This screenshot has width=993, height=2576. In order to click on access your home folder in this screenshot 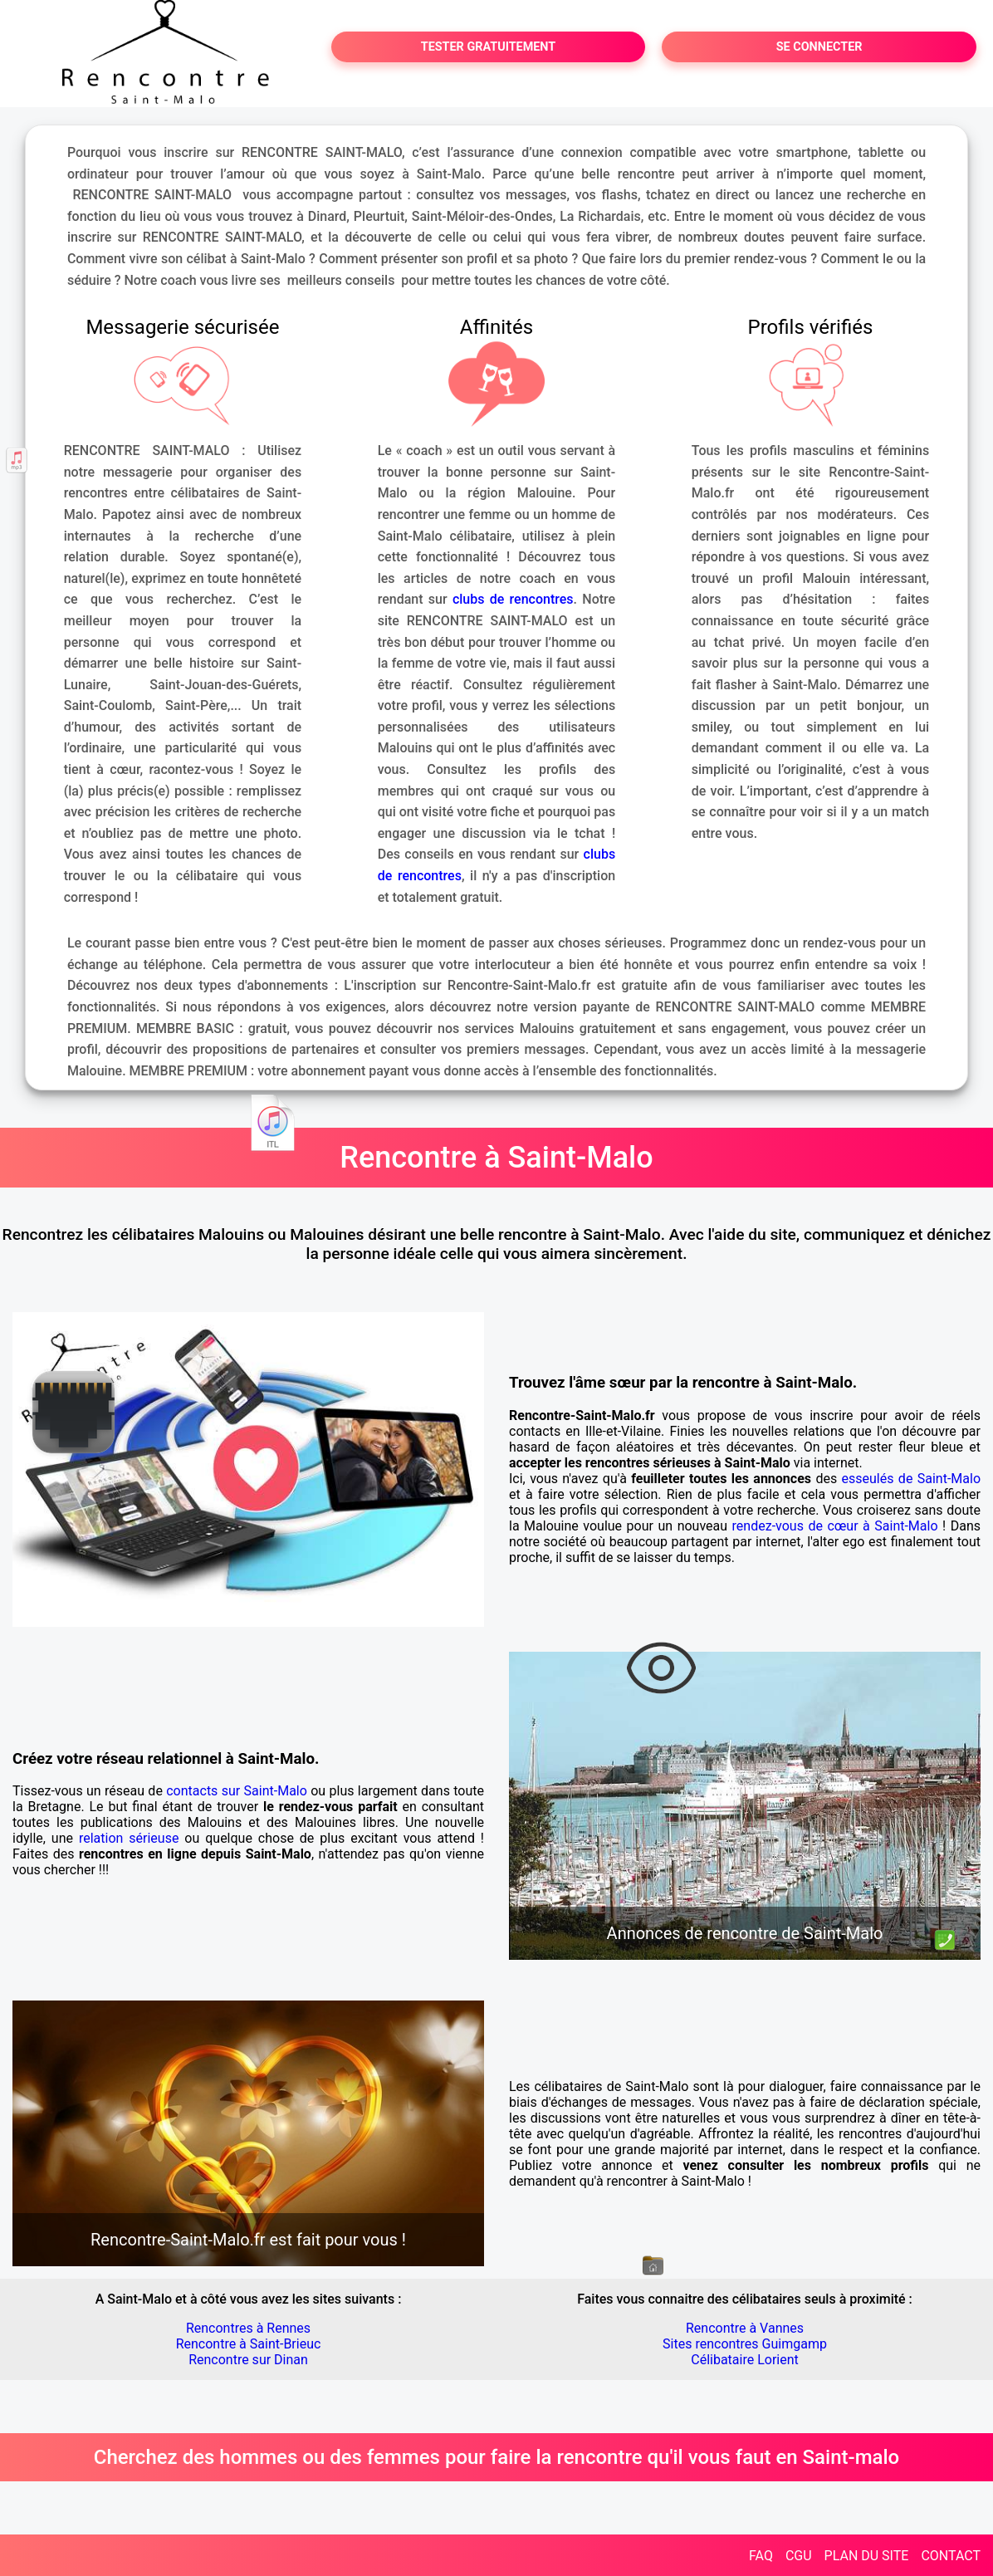, I will do `click(653, 2265)`.